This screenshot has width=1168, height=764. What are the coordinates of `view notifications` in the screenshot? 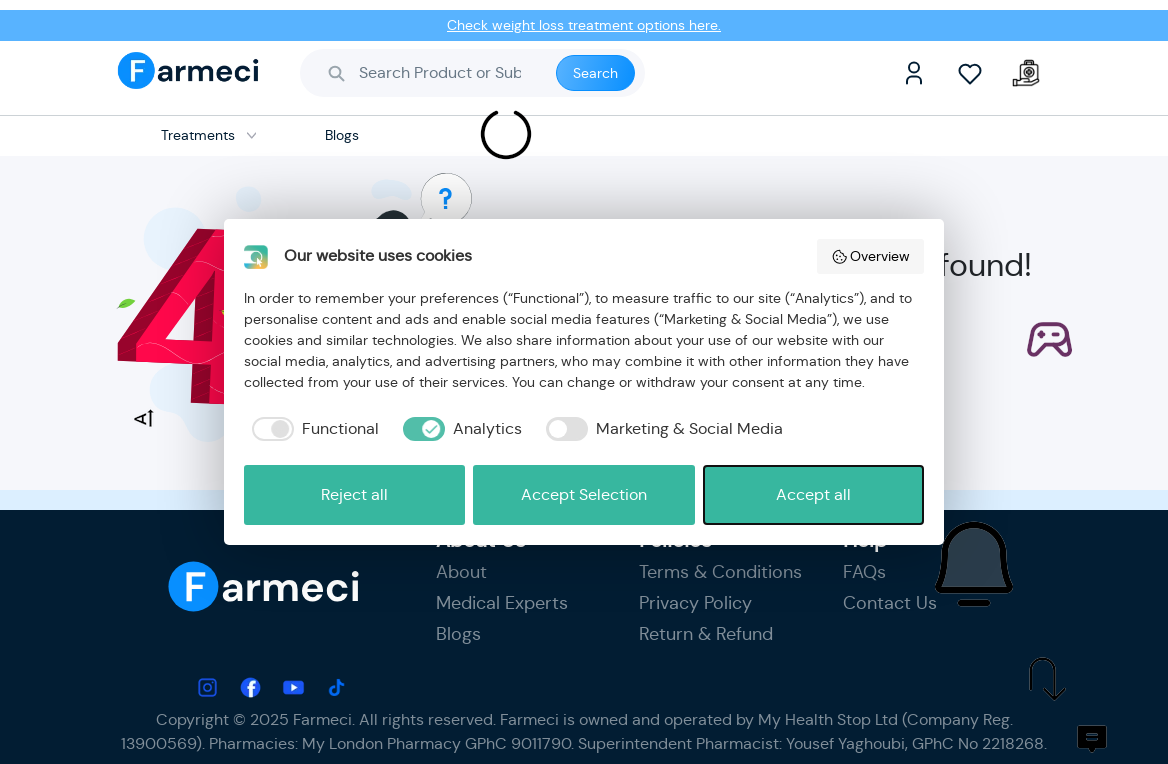 It's located at (974, 564).